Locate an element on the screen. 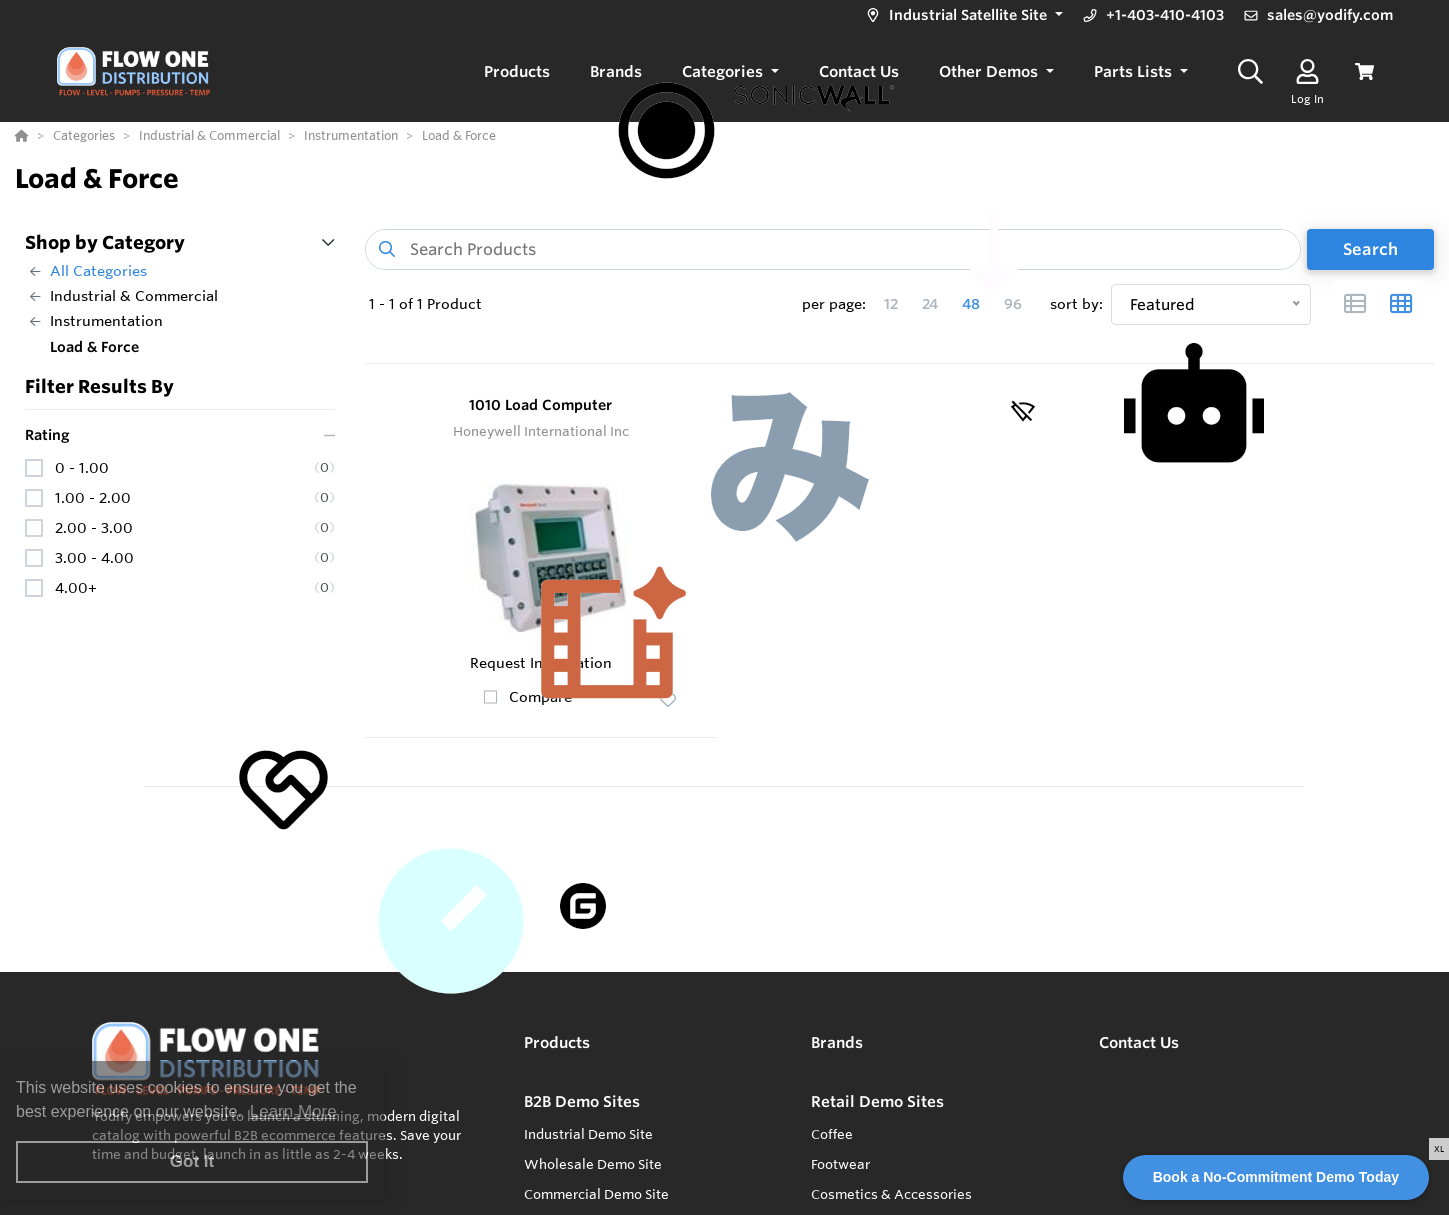 Image resolution: width=1449 pixels, height=1215 pixels. start or set a timer is located at coordinates (451, 921).